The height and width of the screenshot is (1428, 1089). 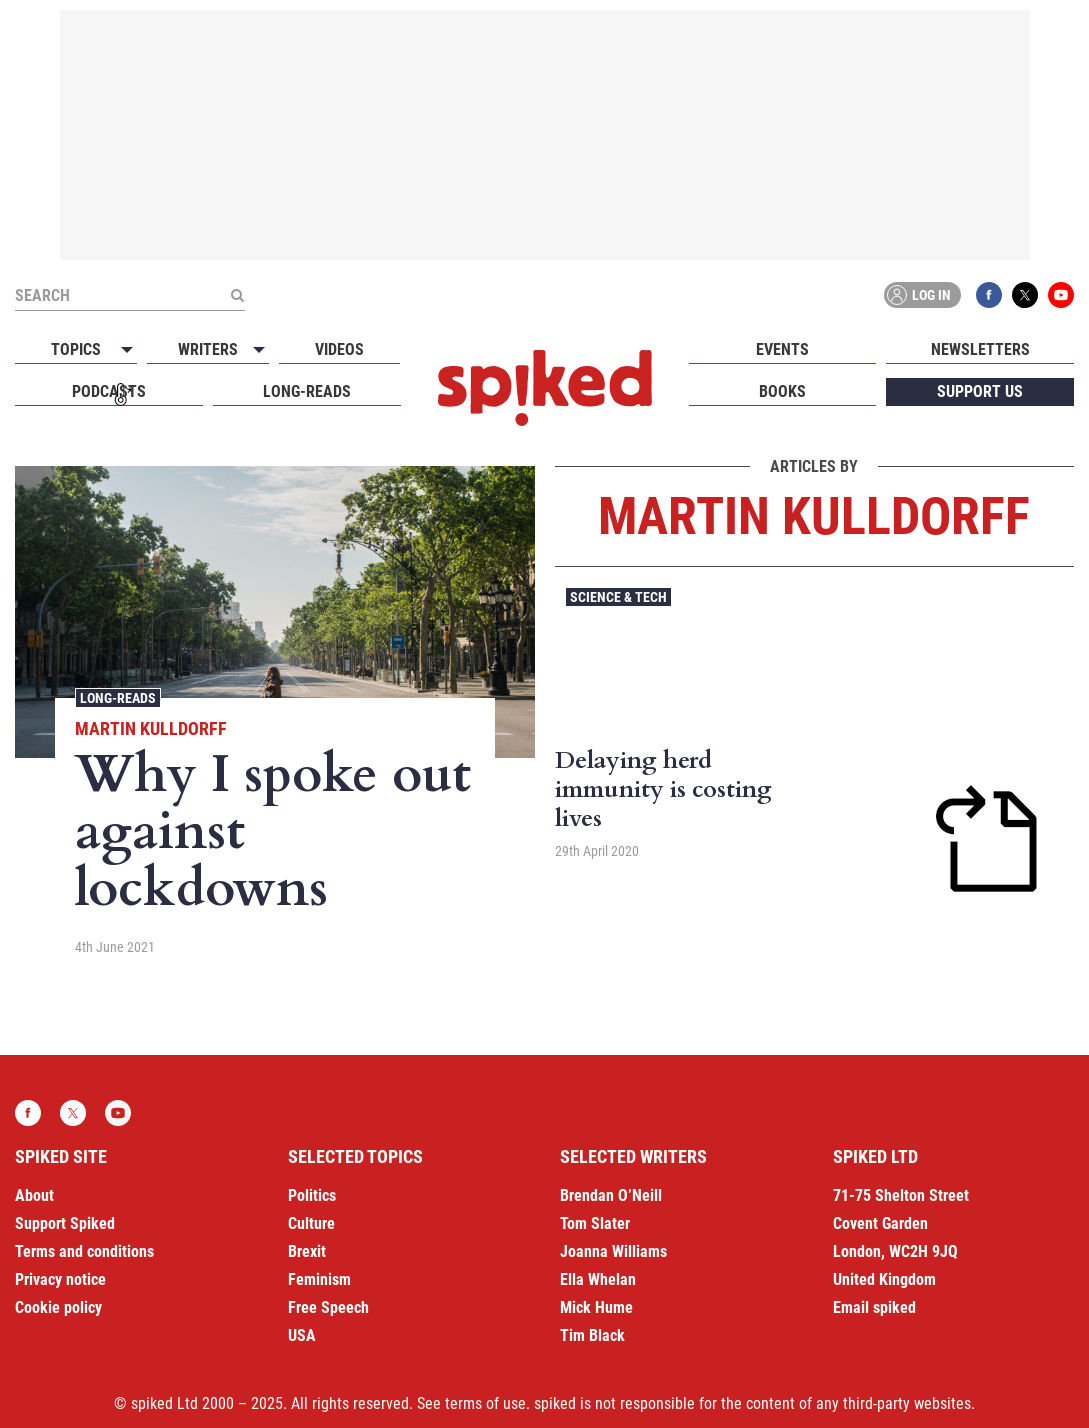 What do you see at coordinates (121, 394) in the screenshot?
I see `indicates low temperature or cold conditions` at bounding box center [121, 394].